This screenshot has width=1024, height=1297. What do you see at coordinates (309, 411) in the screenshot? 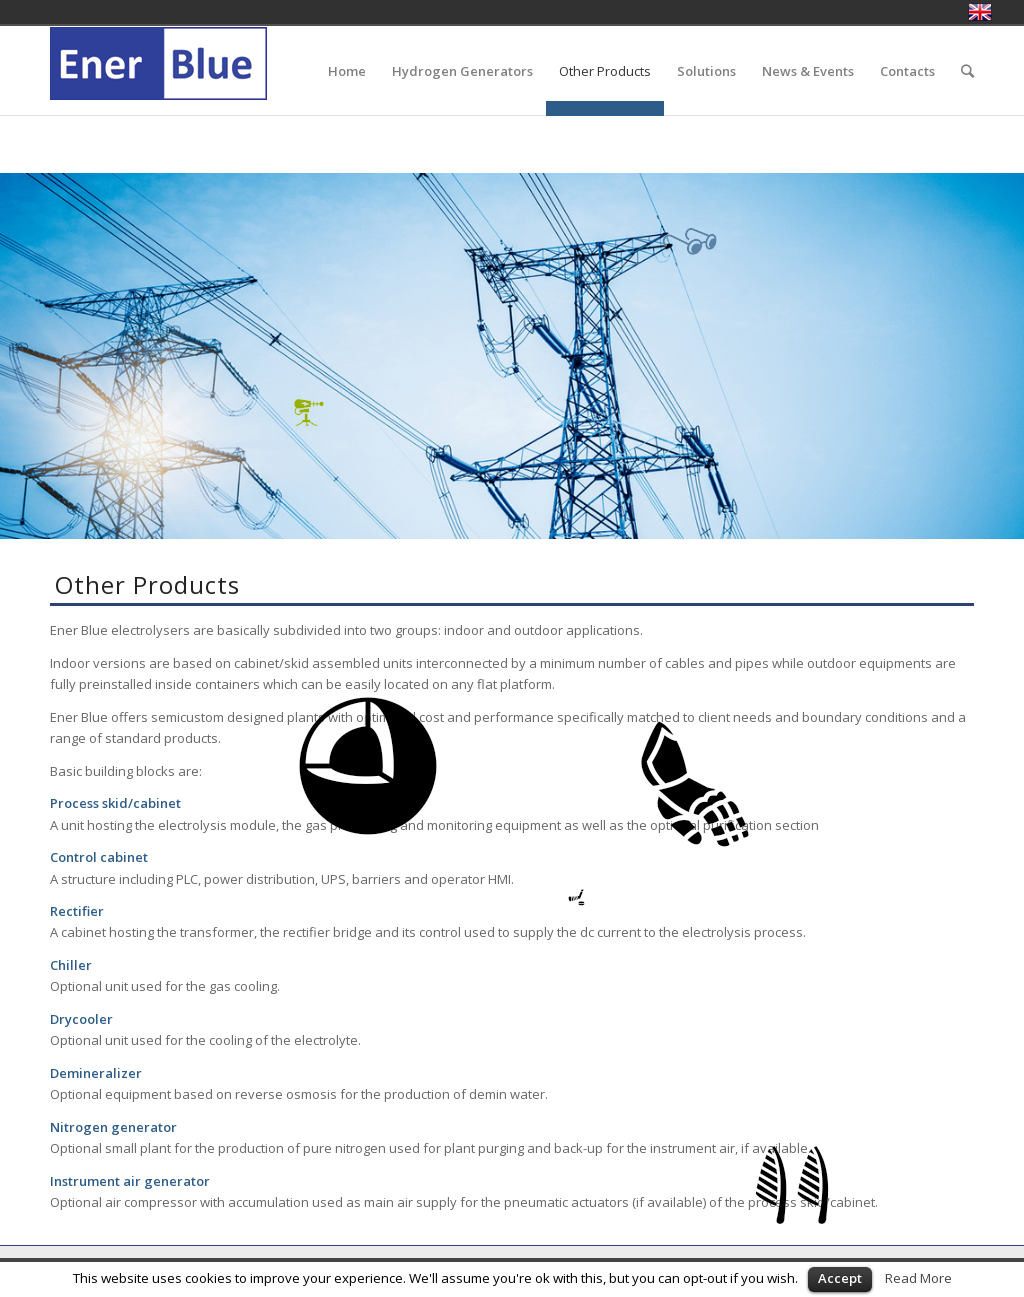
I see `deploy tesla turret defense unit` at bounding box center [309, 411].